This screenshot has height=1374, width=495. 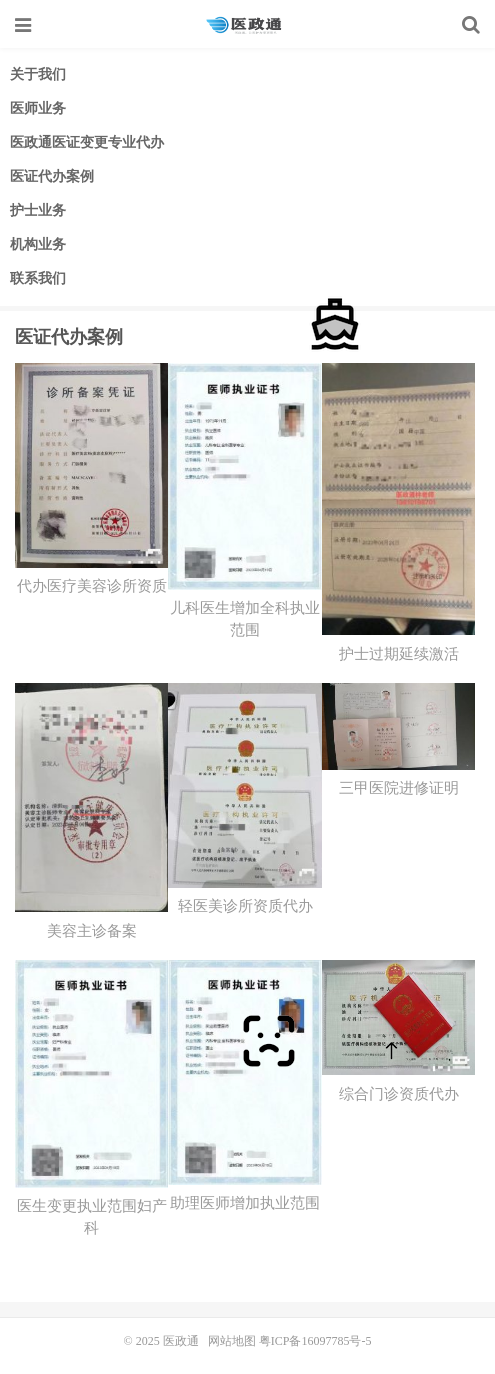 I want to click on get directions by ferry or boat, so click(x=335, y=324).